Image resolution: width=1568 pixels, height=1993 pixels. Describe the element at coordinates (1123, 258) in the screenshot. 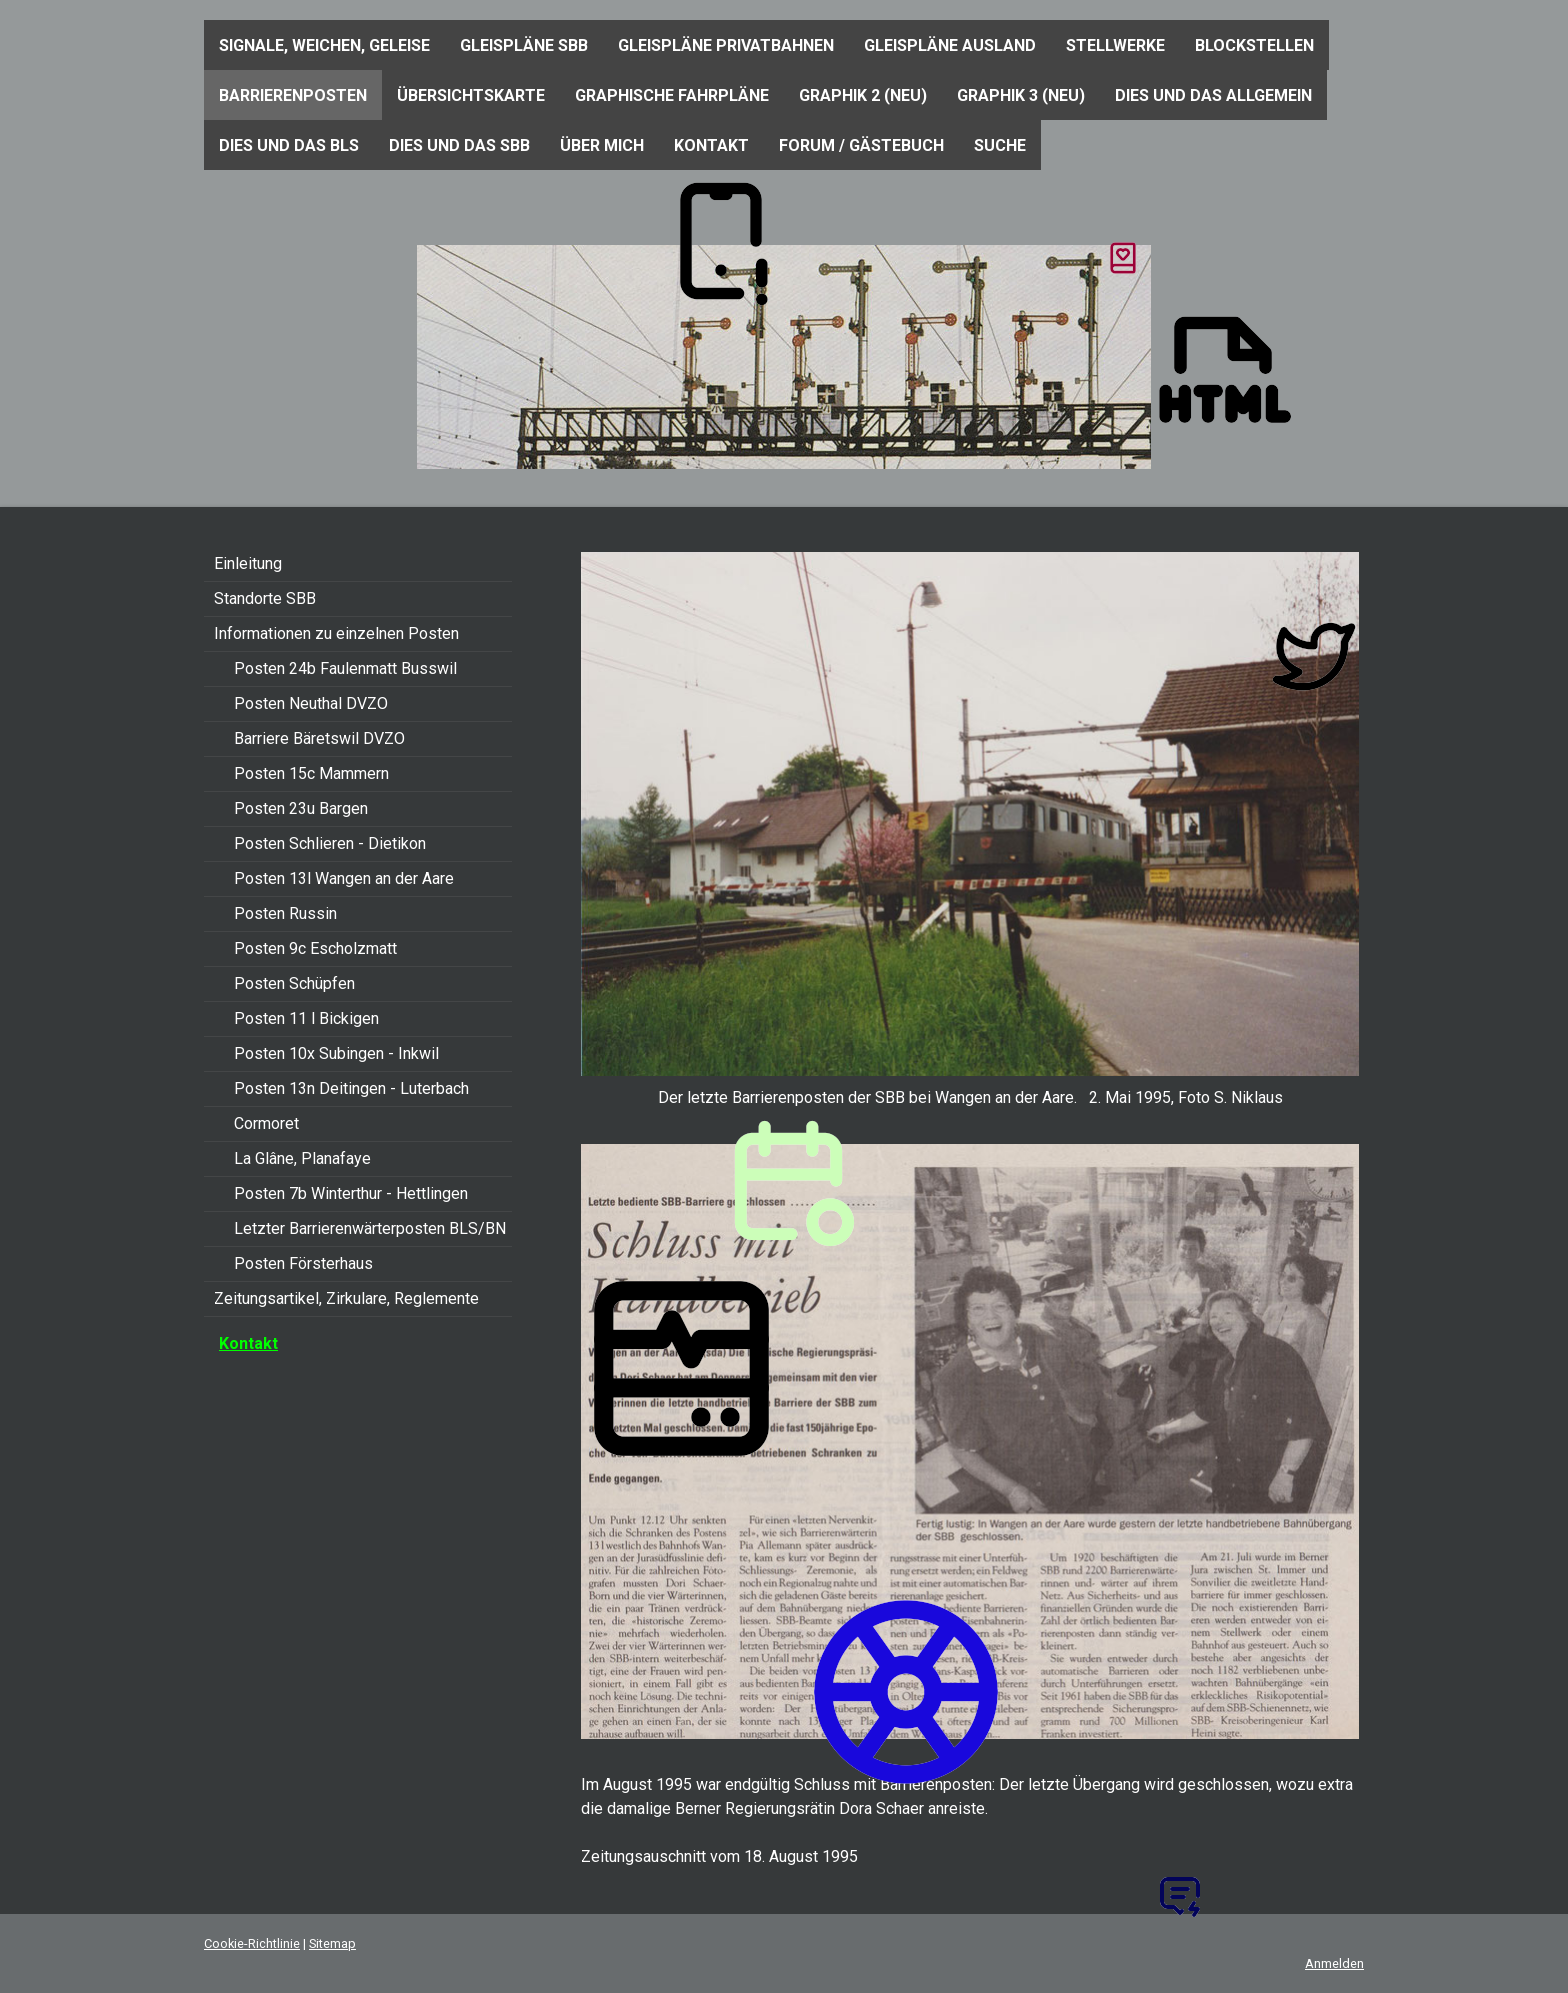

I see `view your favorite books` at that location.